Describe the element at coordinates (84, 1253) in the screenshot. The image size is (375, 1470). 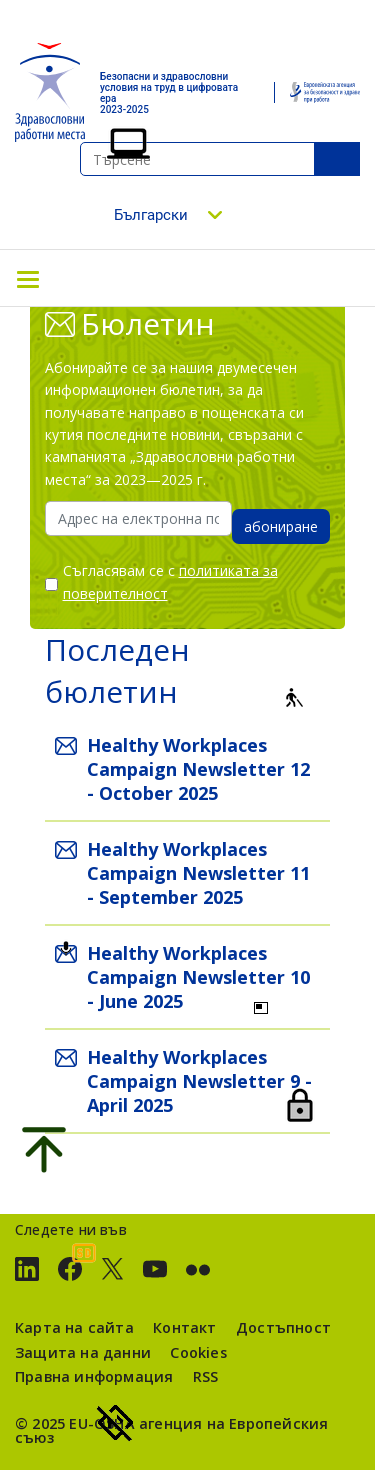
I see `indicates standard definition video quality` at that location.